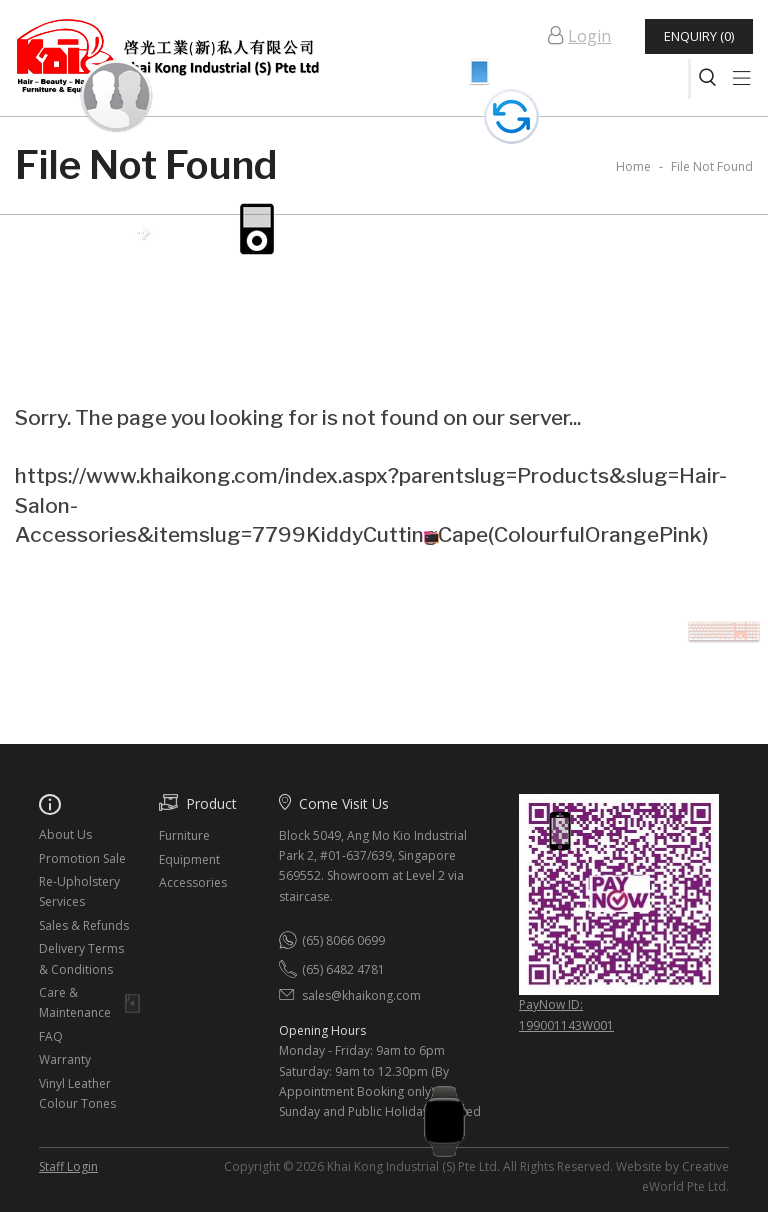 Image resolution: width=768 pixels, height=1212 pixels. I want to click on navigate to the next item or page, so click(144, 233).